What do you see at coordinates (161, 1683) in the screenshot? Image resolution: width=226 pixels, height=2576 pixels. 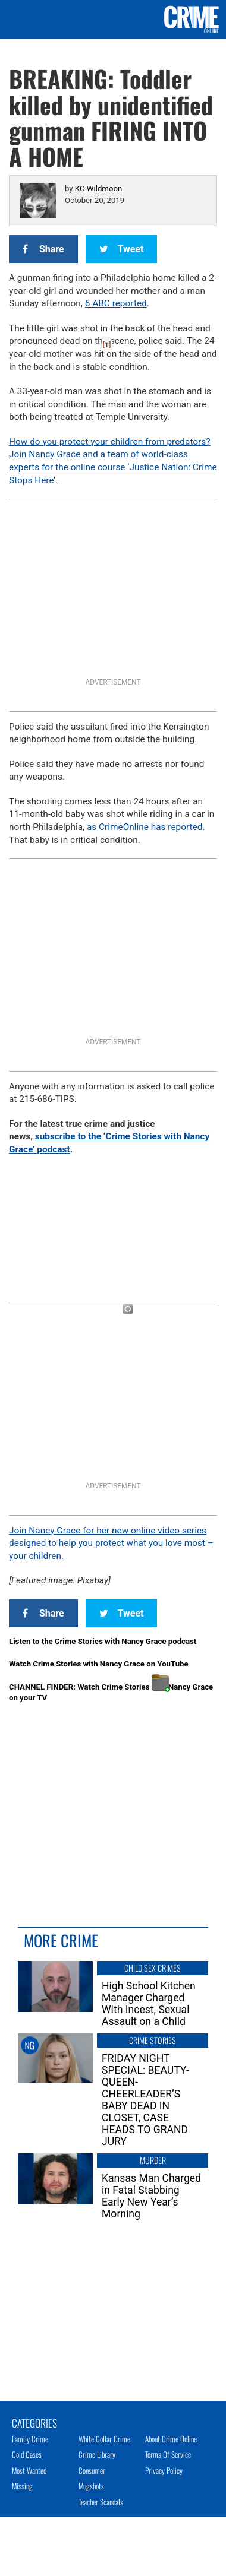 I see `create a new folder` at bounding box center [161, 1683].